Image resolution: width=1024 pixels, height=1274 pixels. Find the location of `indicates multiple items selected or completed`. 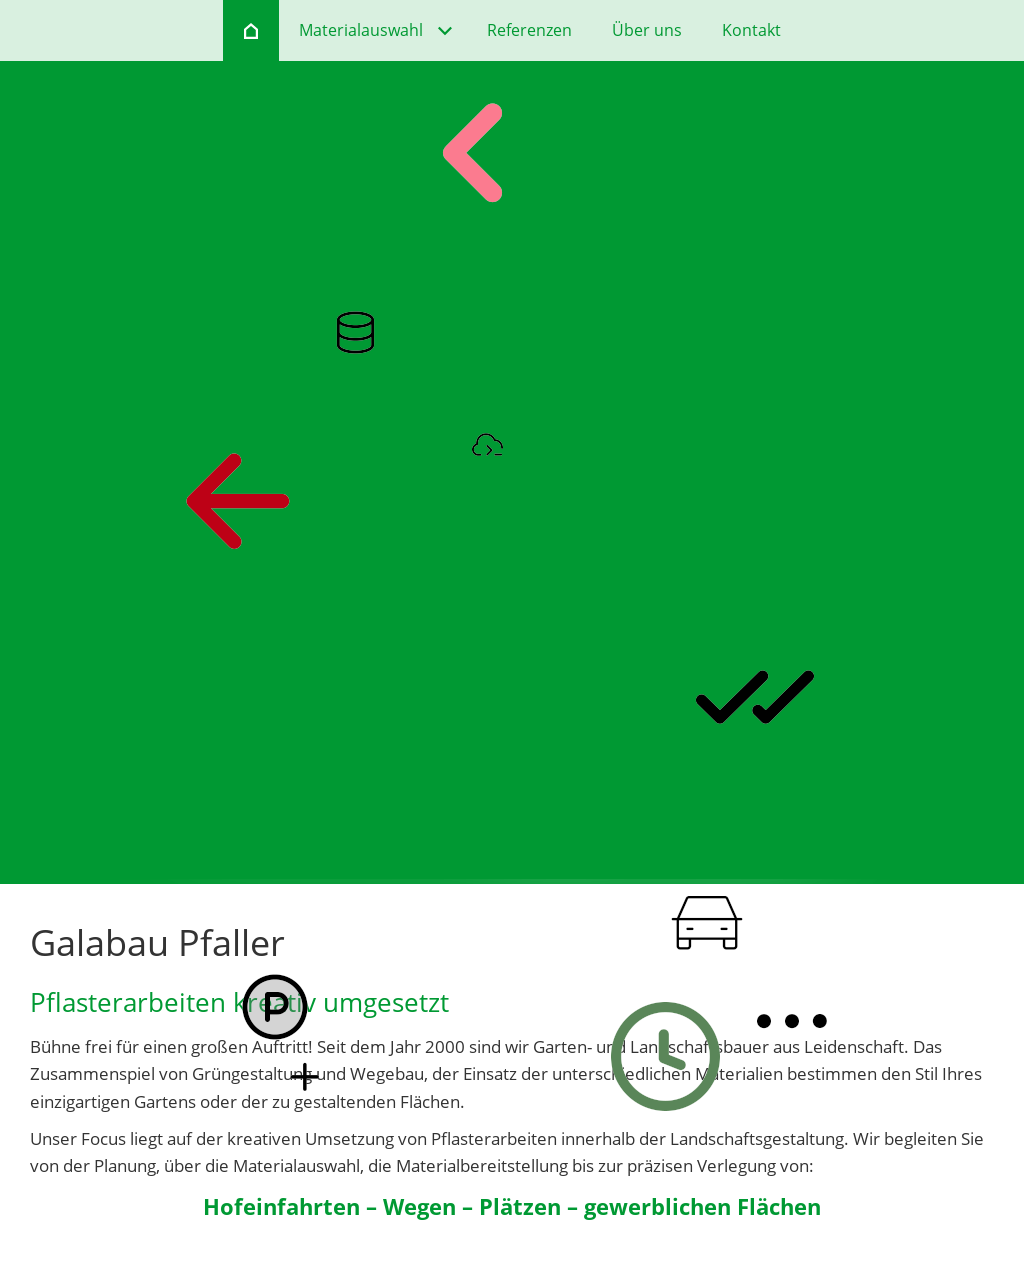

indicates multiple items selected or completed is located at coordinates (755, 699).